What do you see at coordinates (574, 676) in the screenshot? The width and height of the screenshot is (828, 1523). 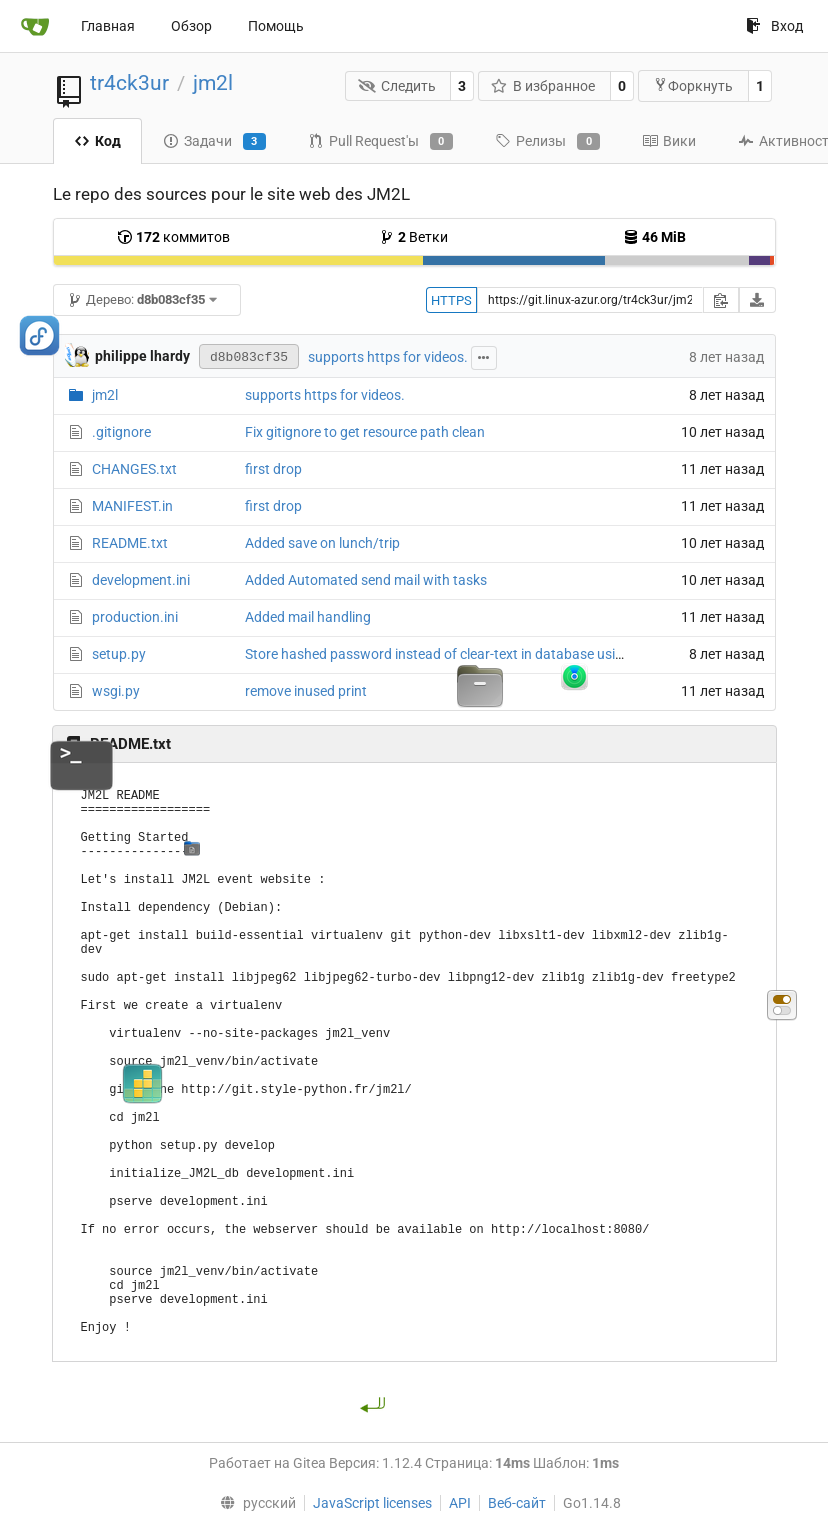 I see `open the Find My app to locate devices or people` at bounding box center [574, 676].